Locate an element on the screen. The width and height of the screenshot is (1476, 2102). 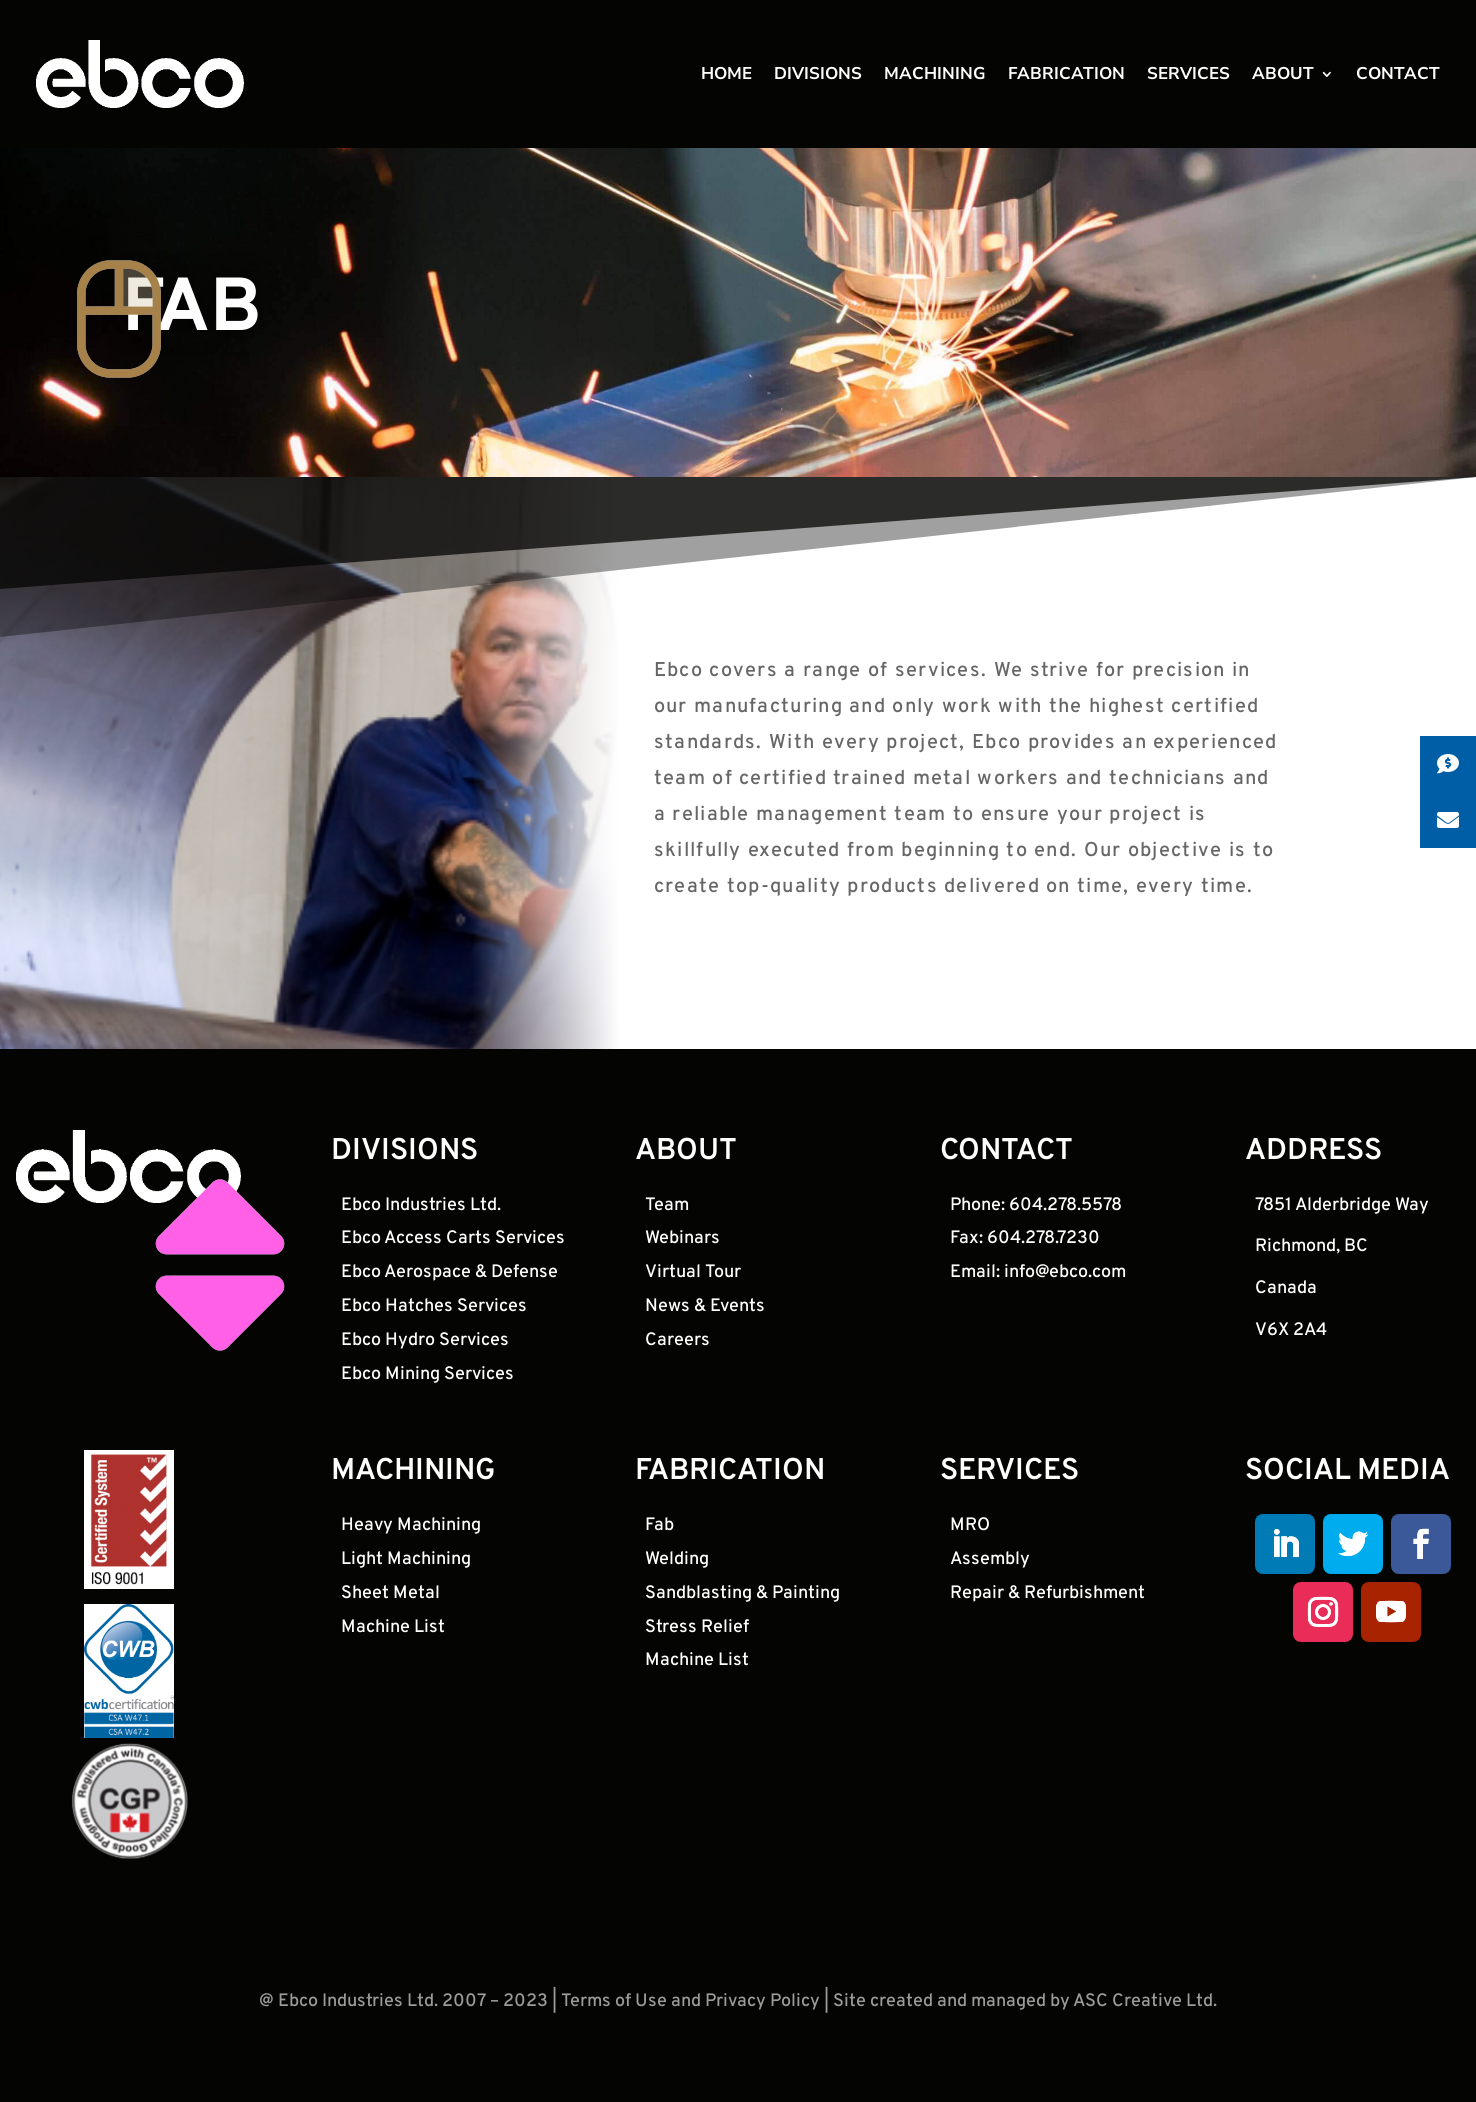
sort items in no particular order is located at coordinates (220, 1265).